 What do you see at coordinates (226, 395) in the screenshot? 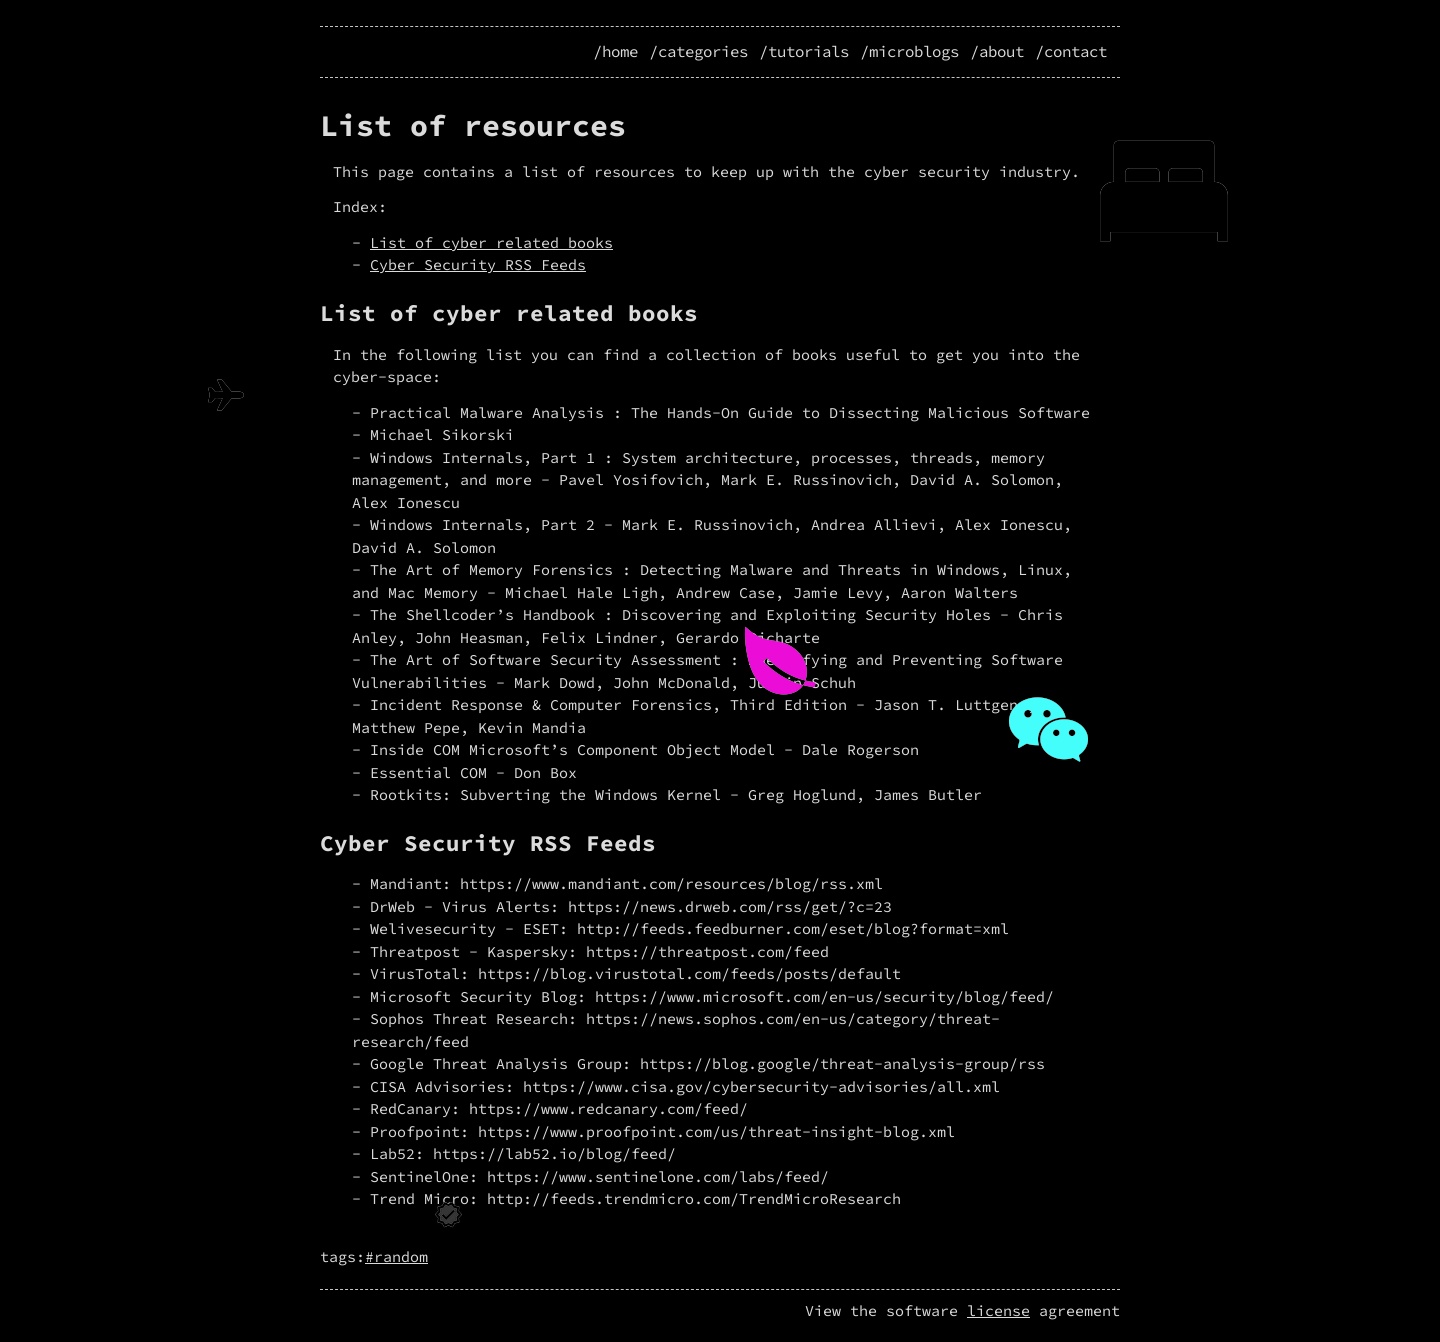
I see `enable airplane mode` at bounding box center [226, 395].